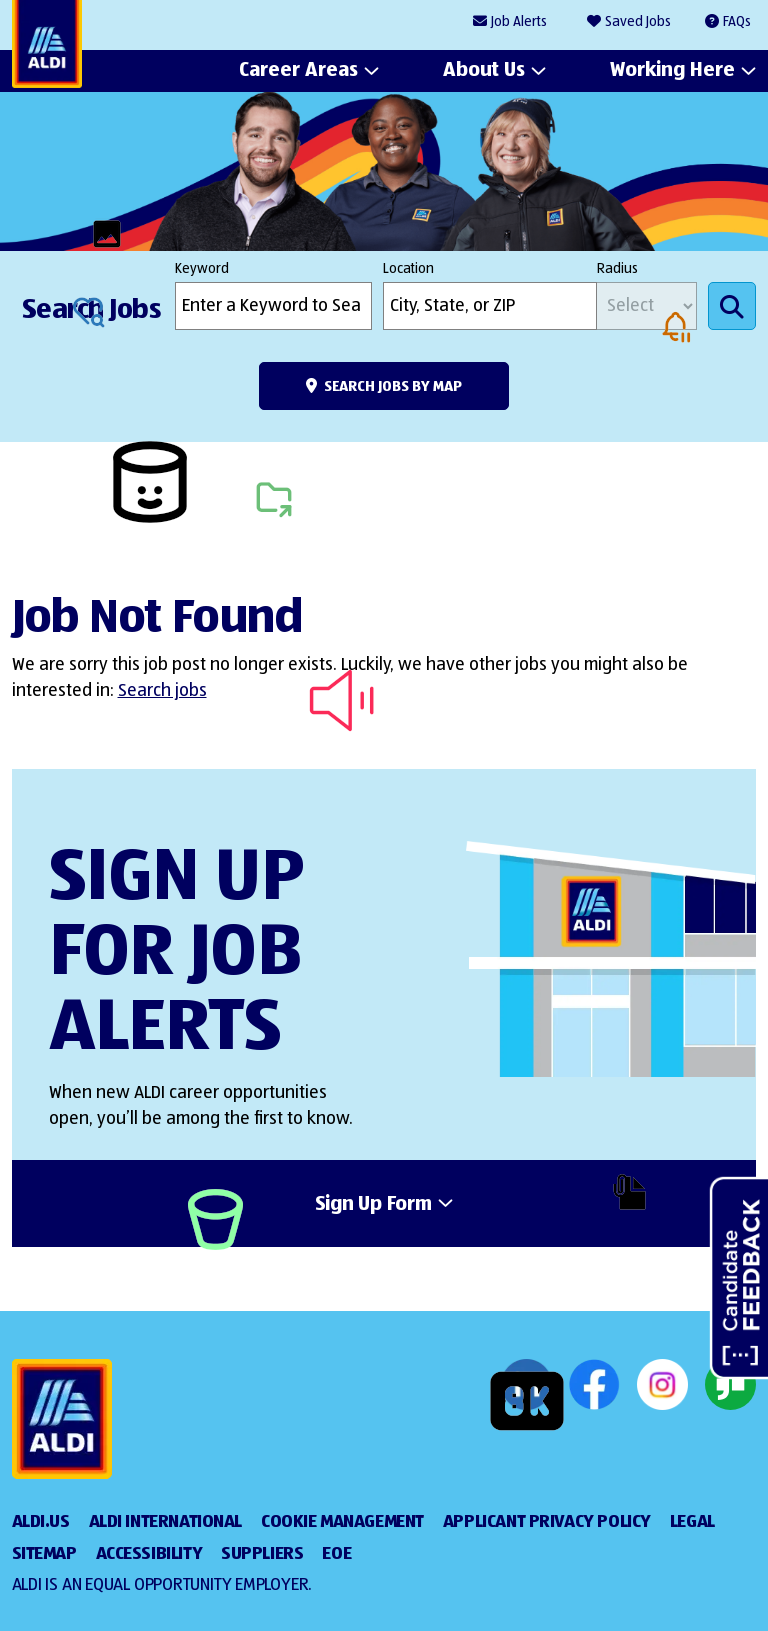  I want to click on indicates 8K video resolution quality, so click(527, 1401).